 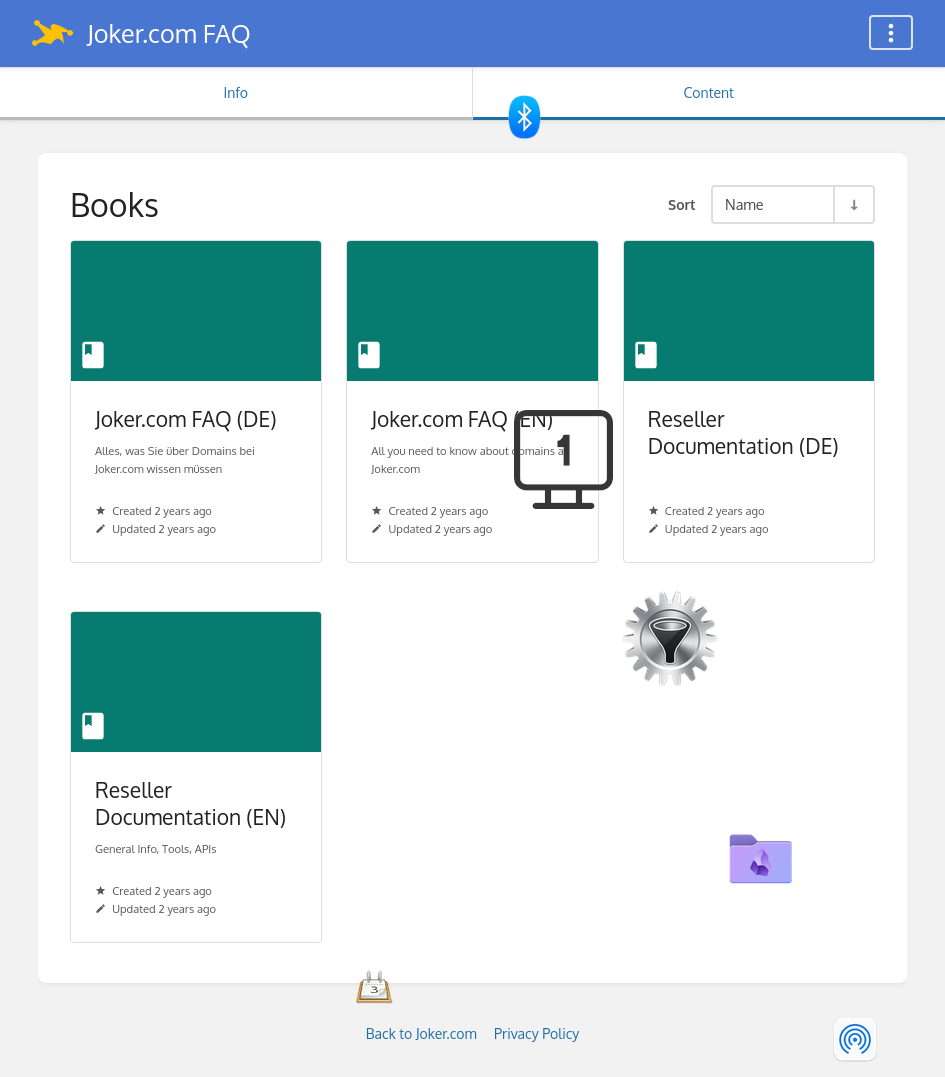 What do you see at coordinates (525, 117) in the screenshot?
I see `manage bluetooth connections and devices` at bounding box center [525, 117].